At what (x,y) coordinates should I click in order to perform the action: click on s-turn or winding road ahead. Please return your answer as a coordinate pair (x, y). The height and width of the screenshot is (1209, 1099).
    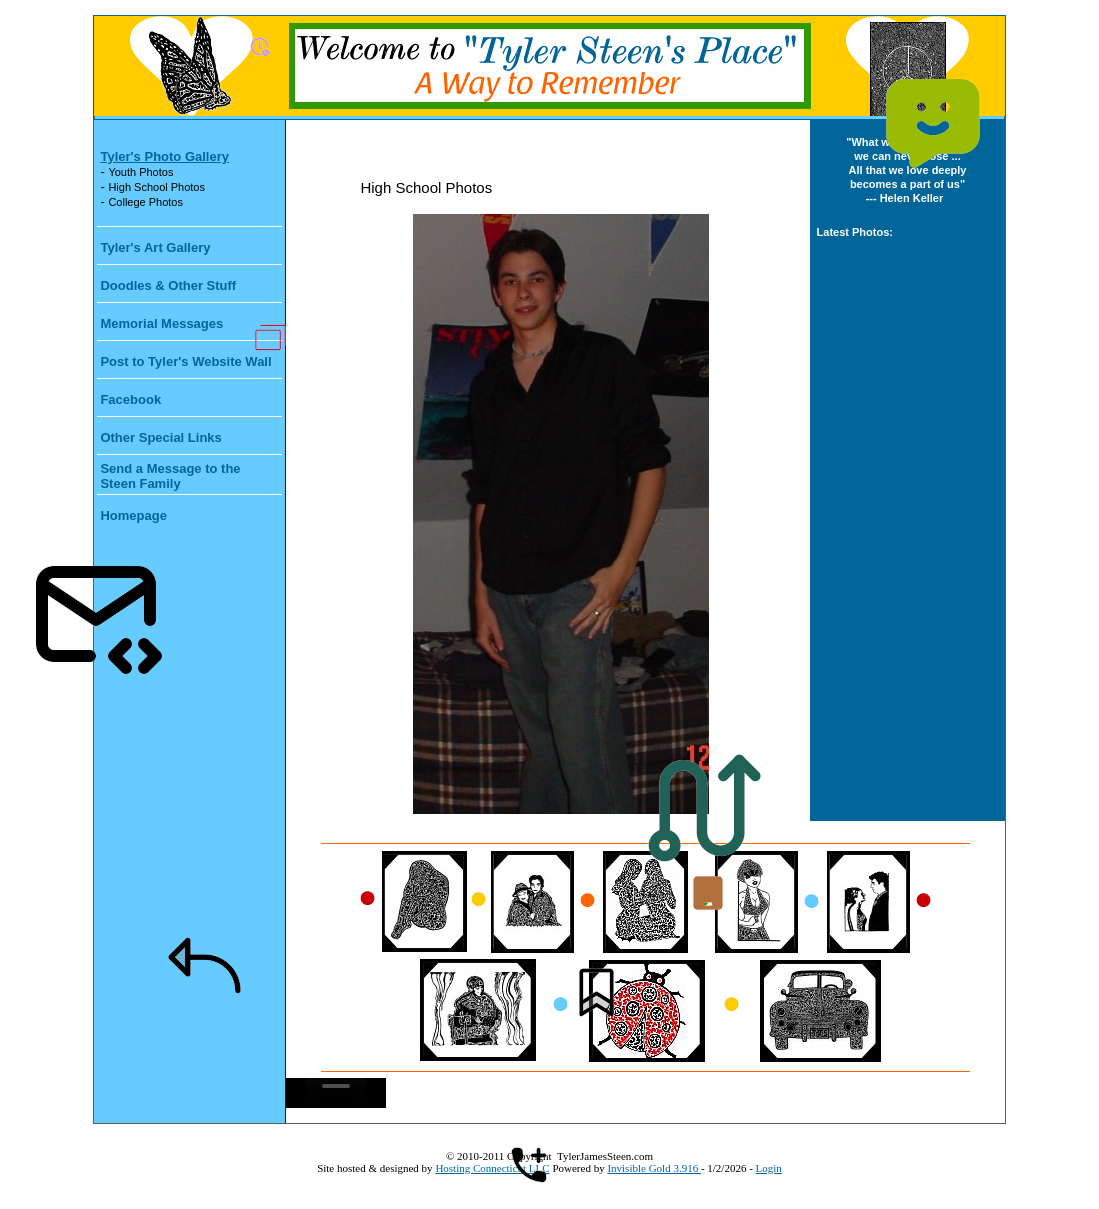
    Looking at the image, I should click on (702, 808).